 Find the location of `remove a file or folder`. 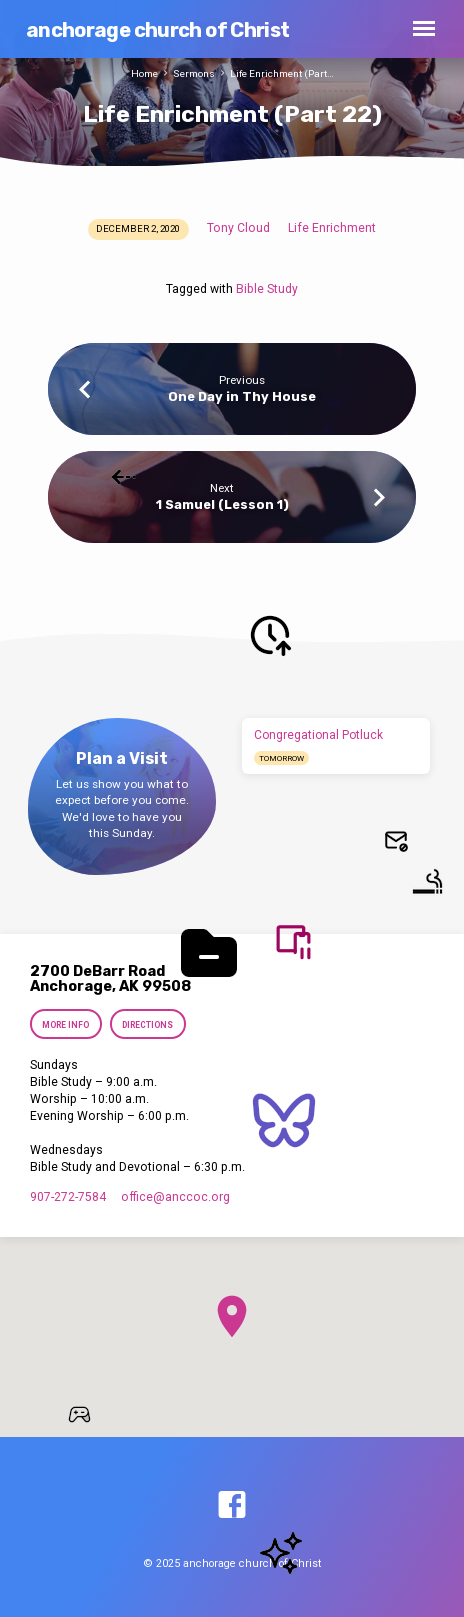

remove a file or folder is located at coordinates (209, 953).